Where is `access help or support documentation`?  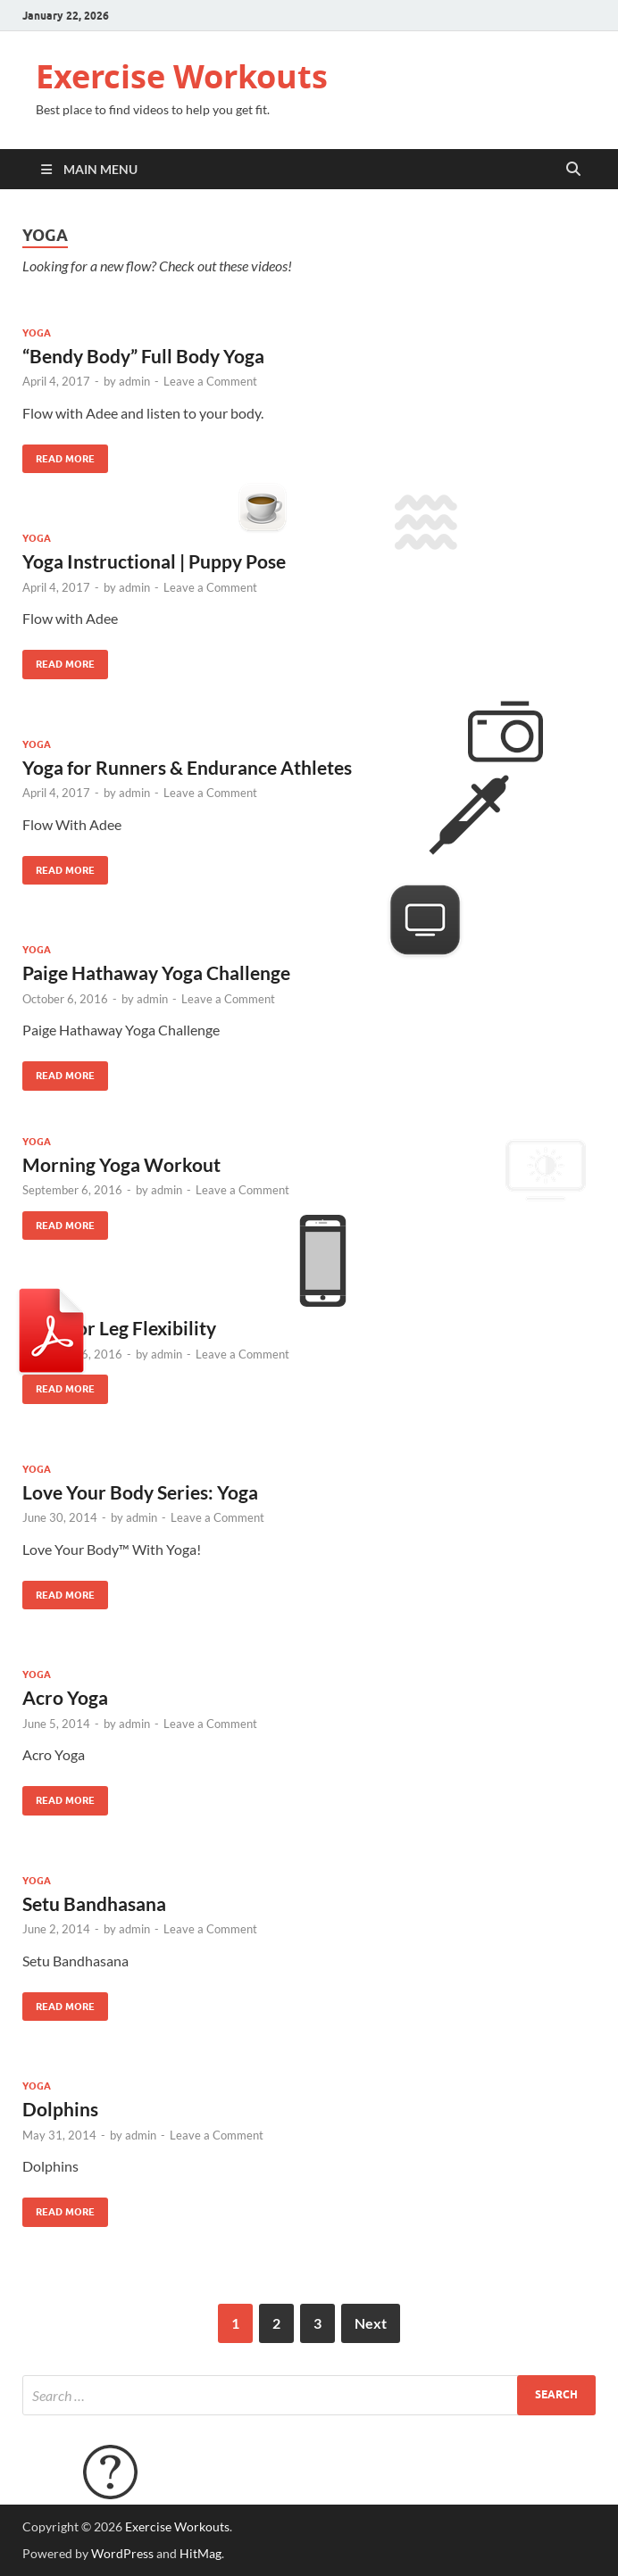
access help or support documentation is located at coordinates (110, 2472).